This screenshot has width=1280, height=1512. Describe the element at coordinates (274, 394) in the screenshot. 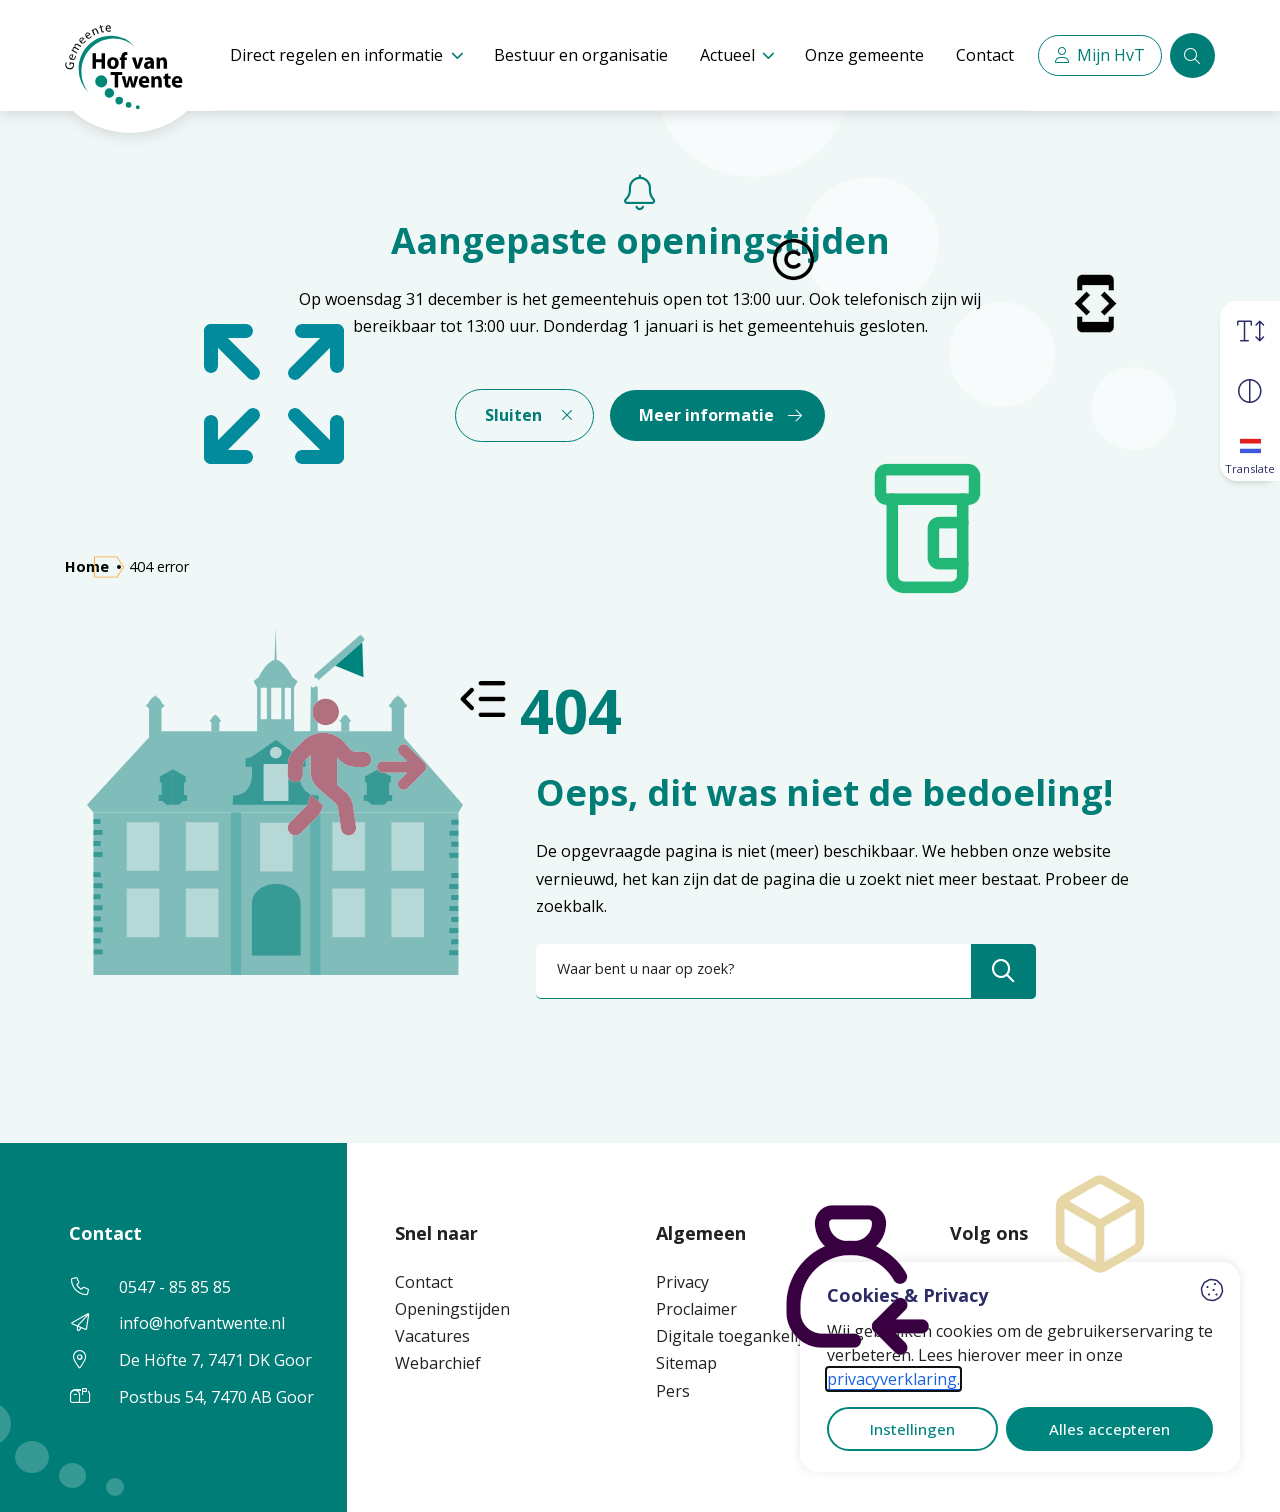

I see `expand to fullscreen mode` at that location.